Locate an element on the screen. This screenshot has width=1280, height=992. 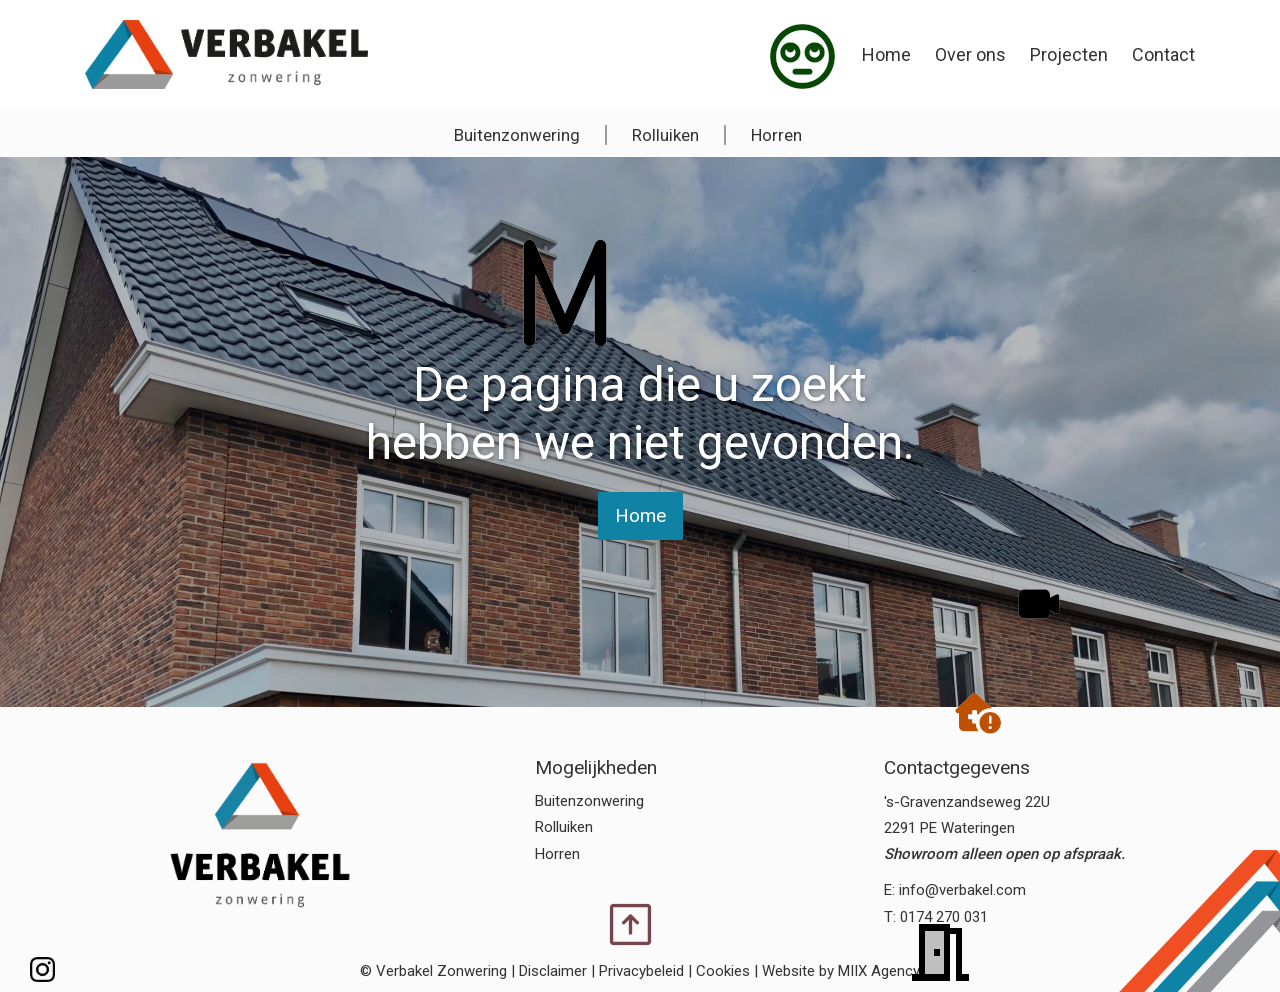
express annoyance or exasperation in a message is located at coordinates (802, 56).